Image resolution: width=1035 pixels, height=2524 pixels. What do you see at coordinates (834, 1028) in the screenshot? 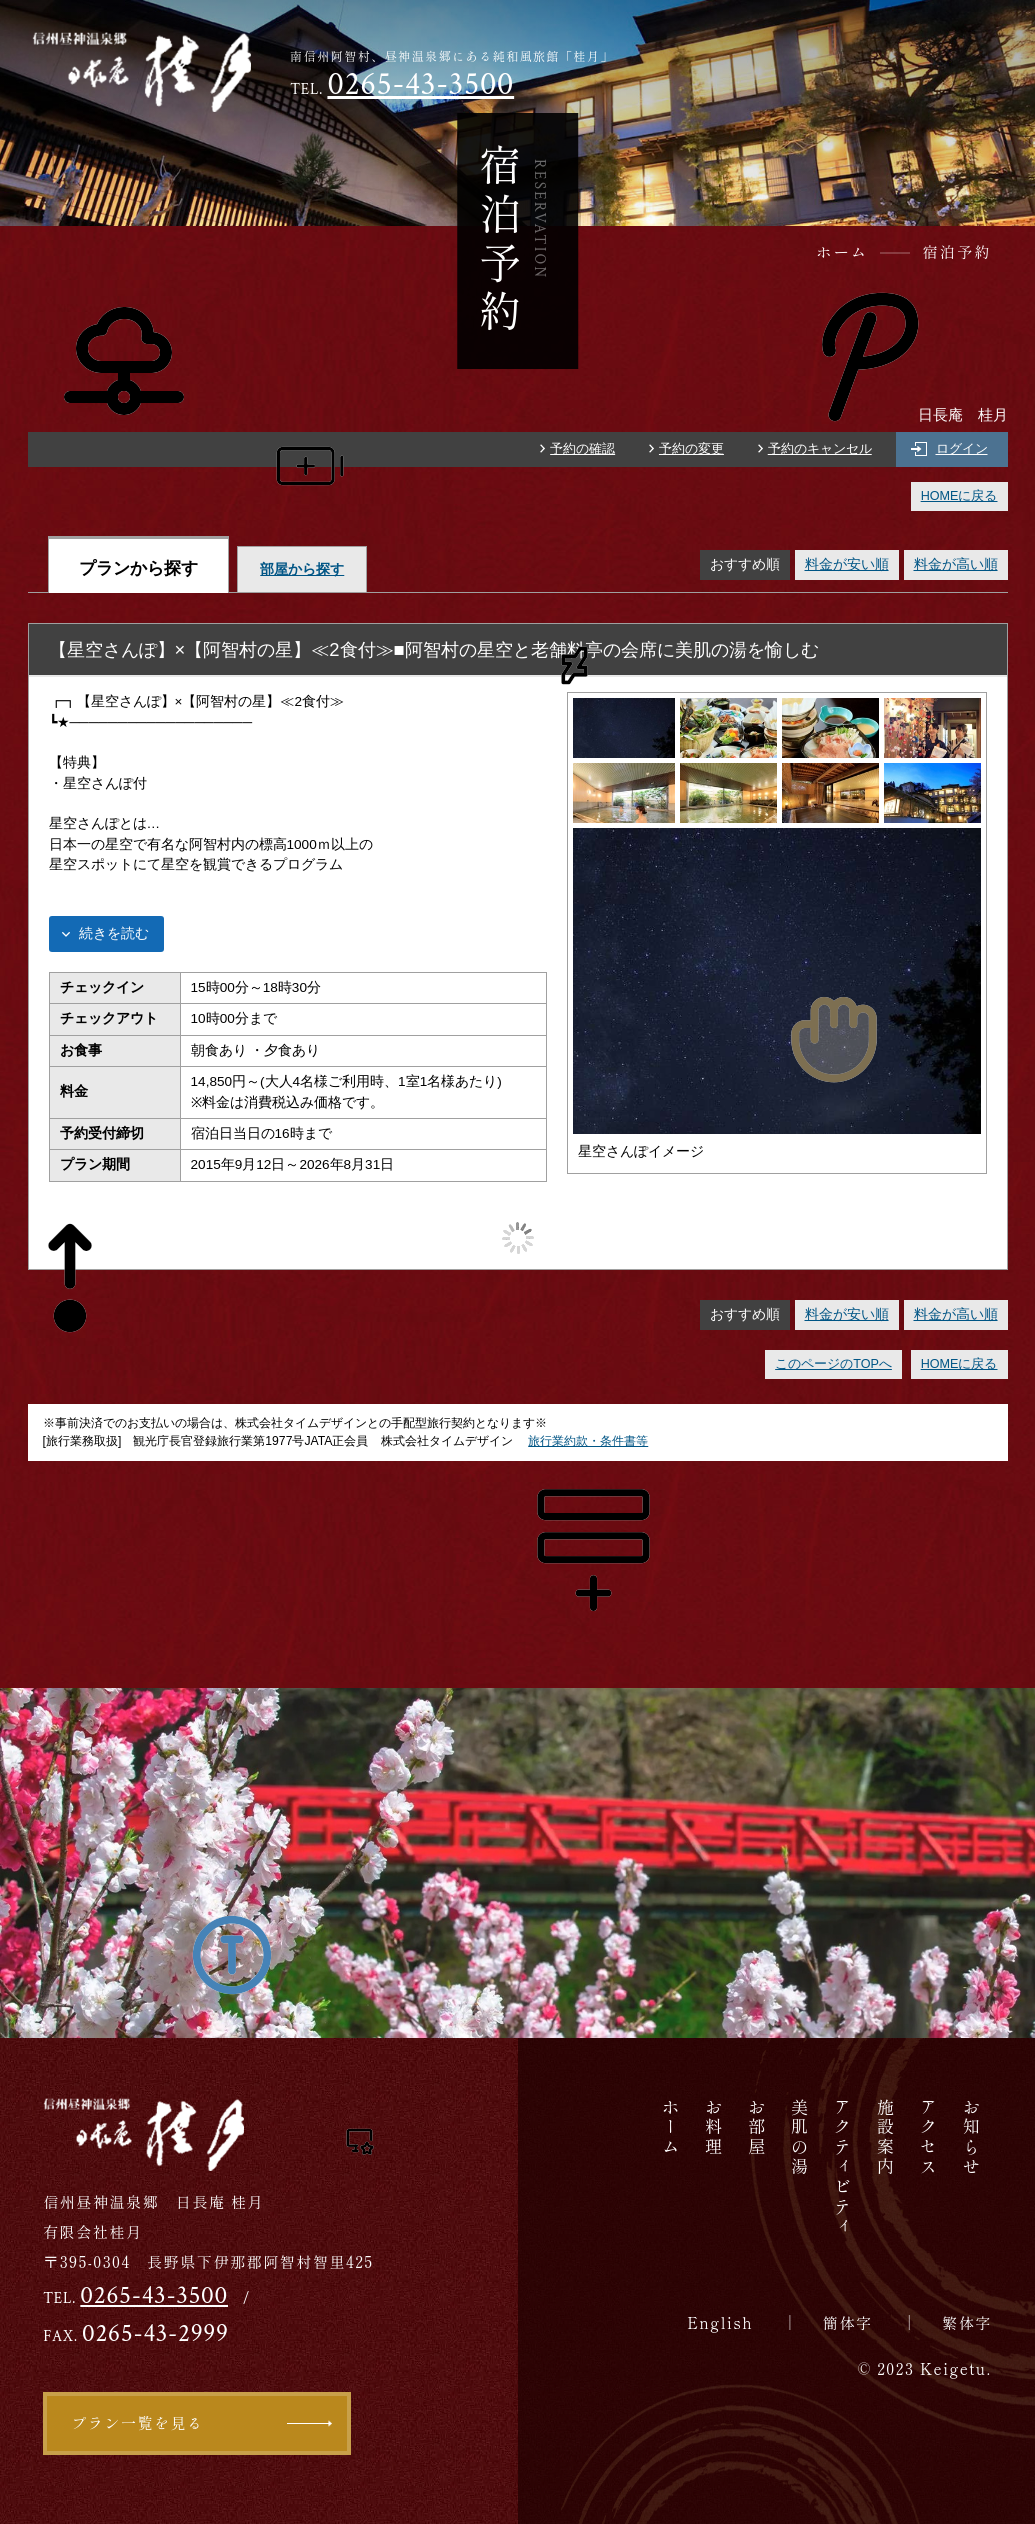
I see `drag to reposition an element` at bounding box center [834, 1028].